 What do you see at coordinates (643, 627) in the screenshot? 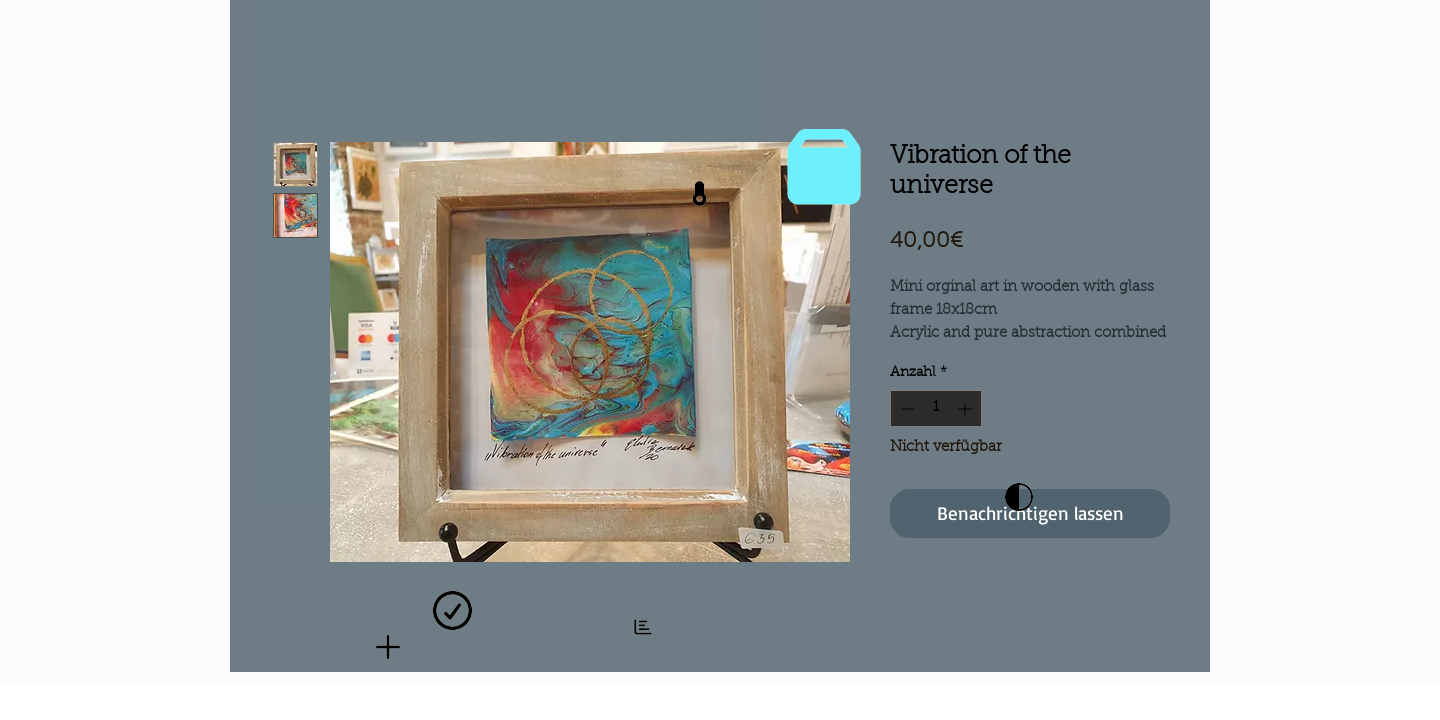
I see `view analytics or statistics` at bounding box center [643, 627].